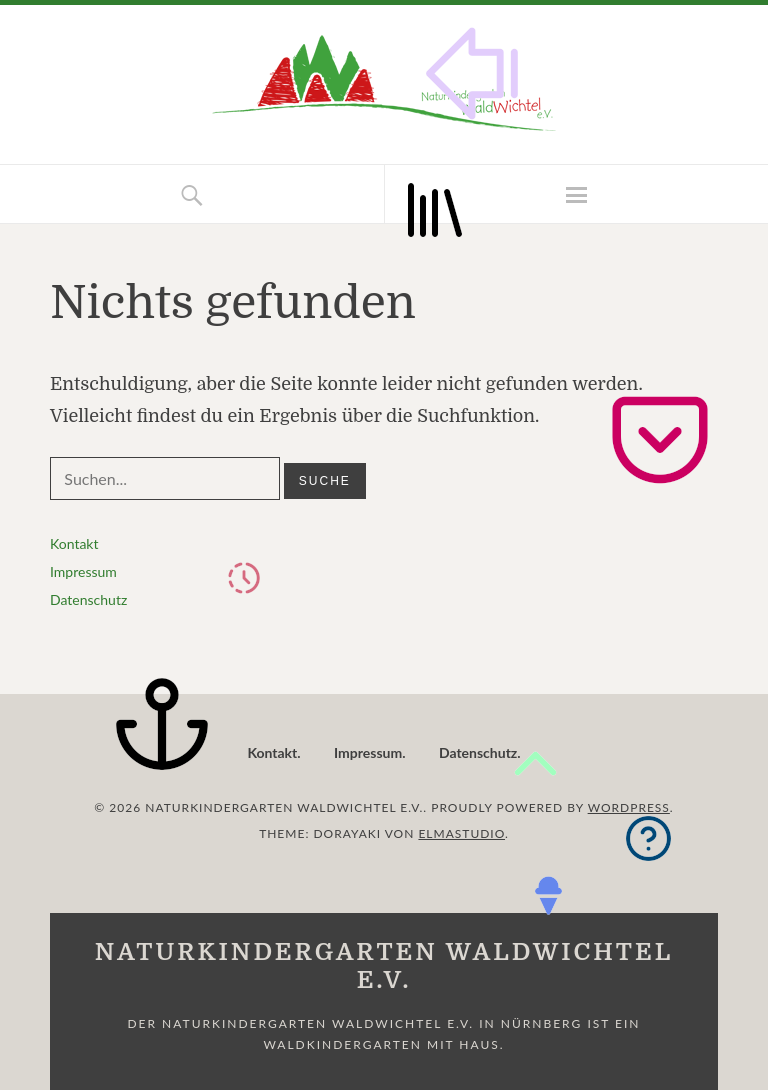  What do you see at coordinates (660, 440) in the screenshot?
I see `save to pocket for later reading` at bounding box center [660, 440].